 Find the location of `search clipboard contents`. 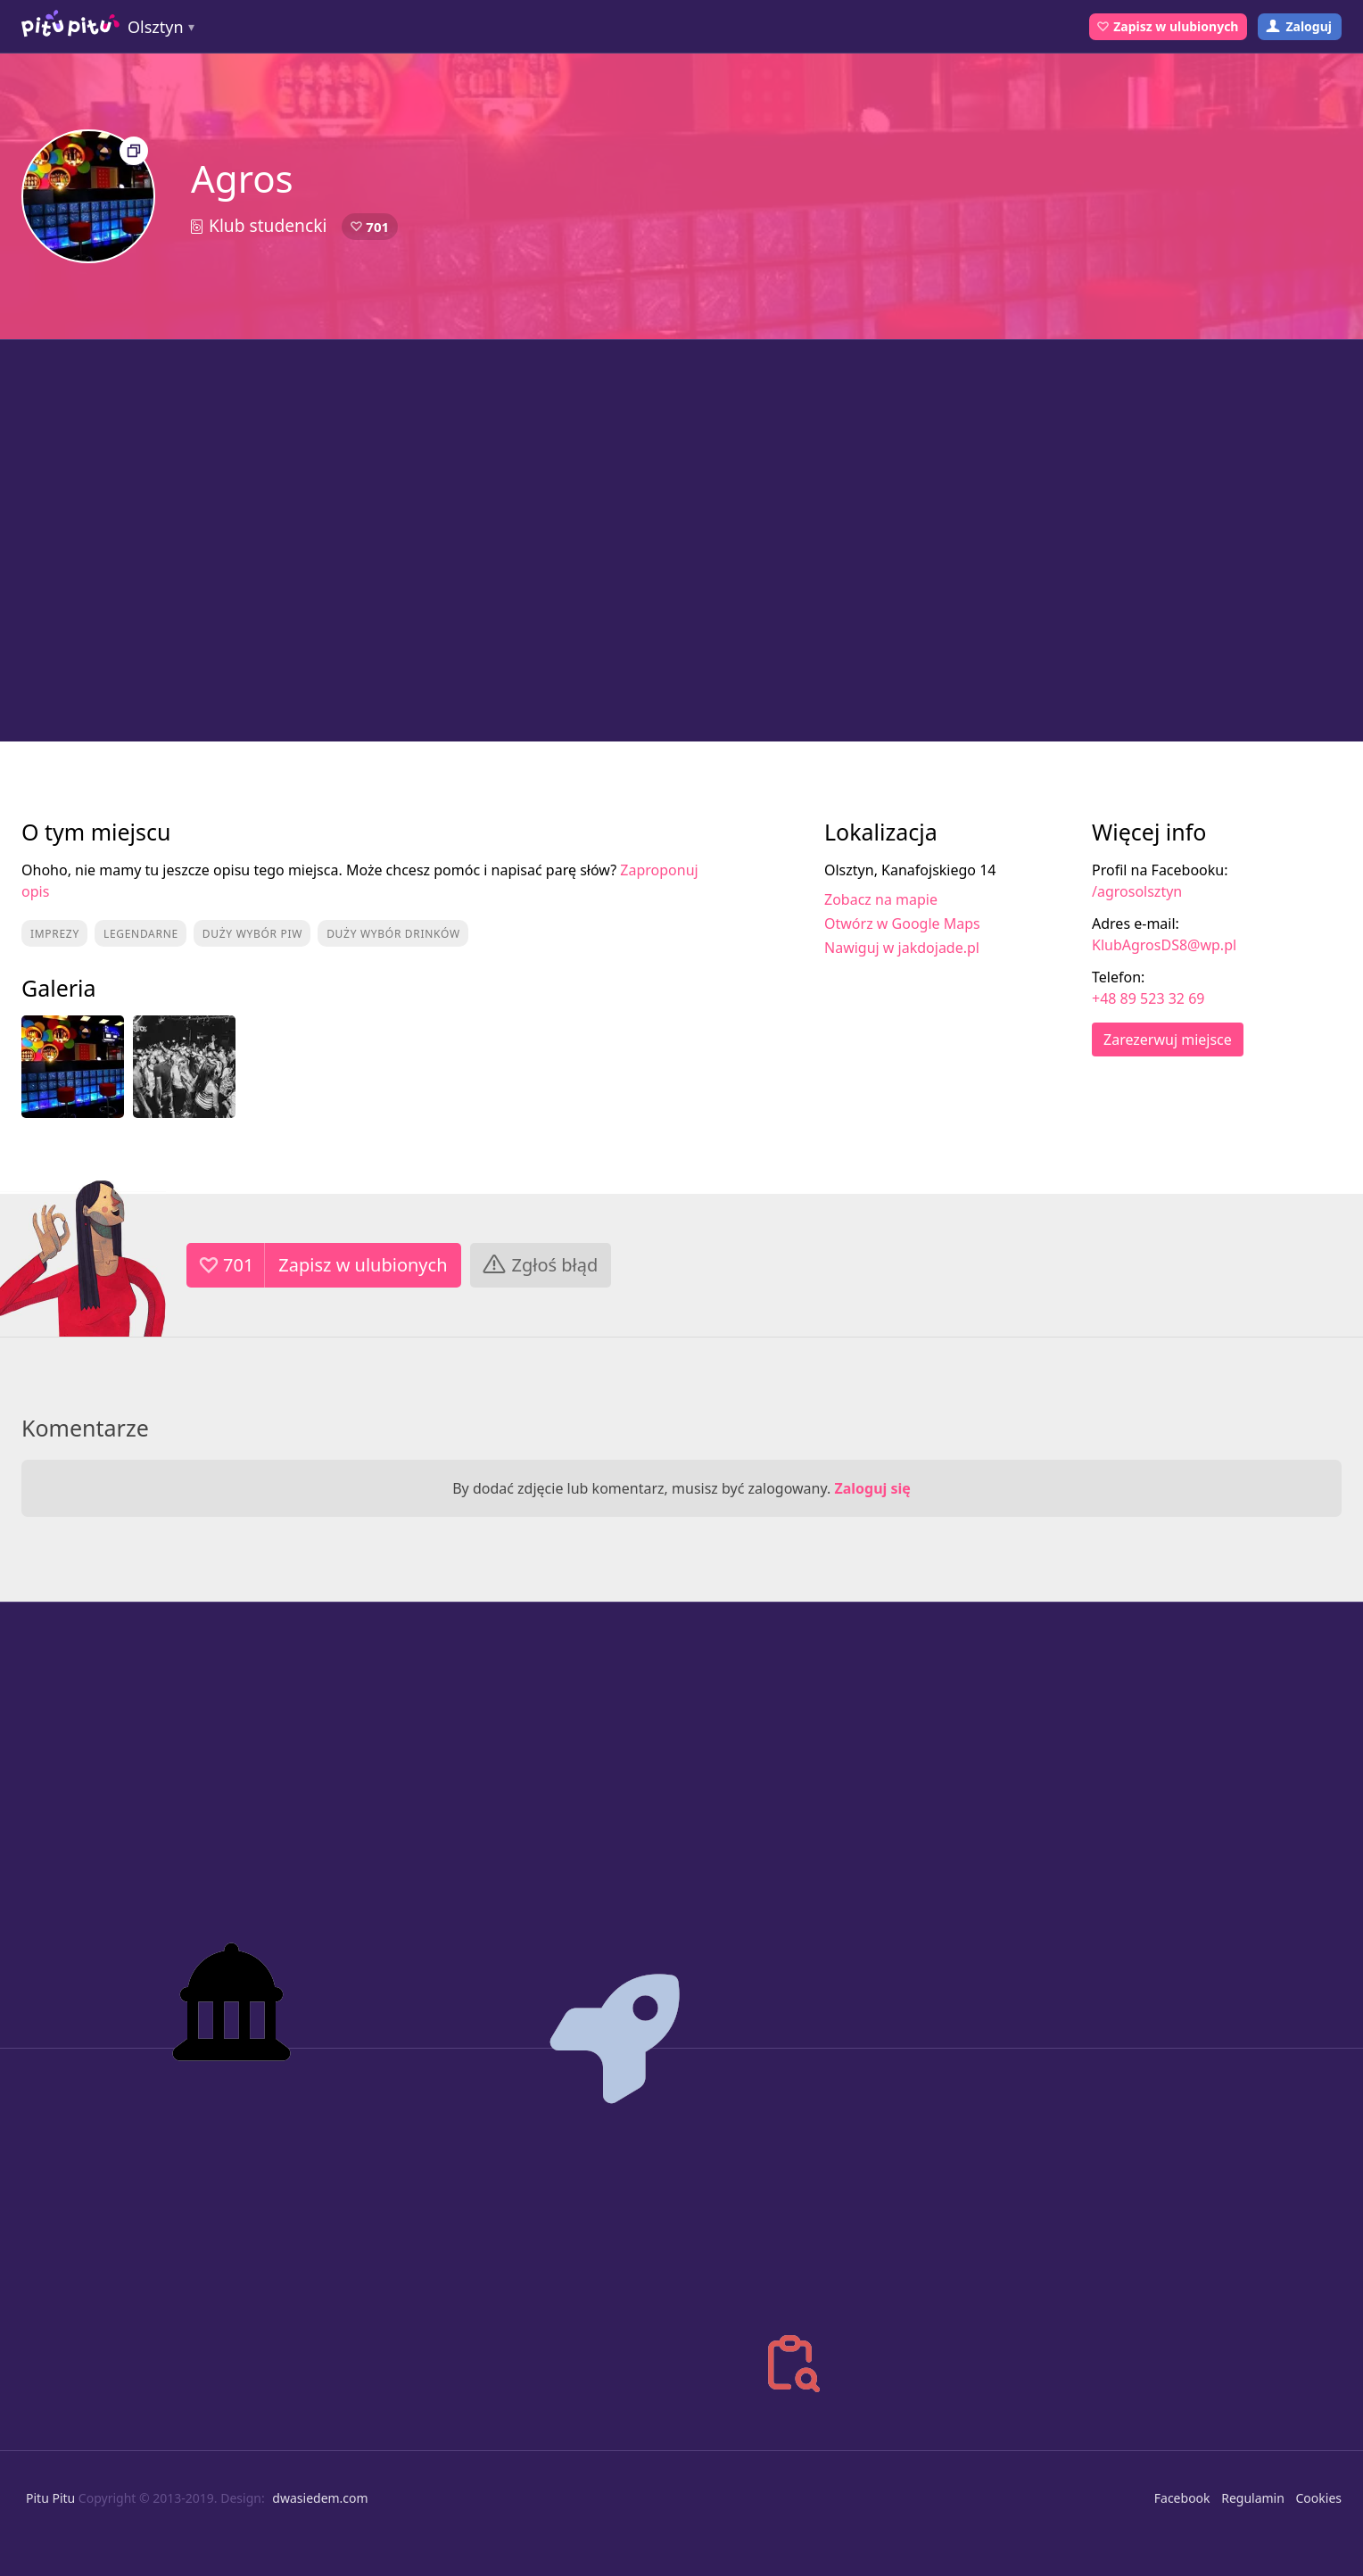

search clipboard contents is located at coordinates (789, 2362).